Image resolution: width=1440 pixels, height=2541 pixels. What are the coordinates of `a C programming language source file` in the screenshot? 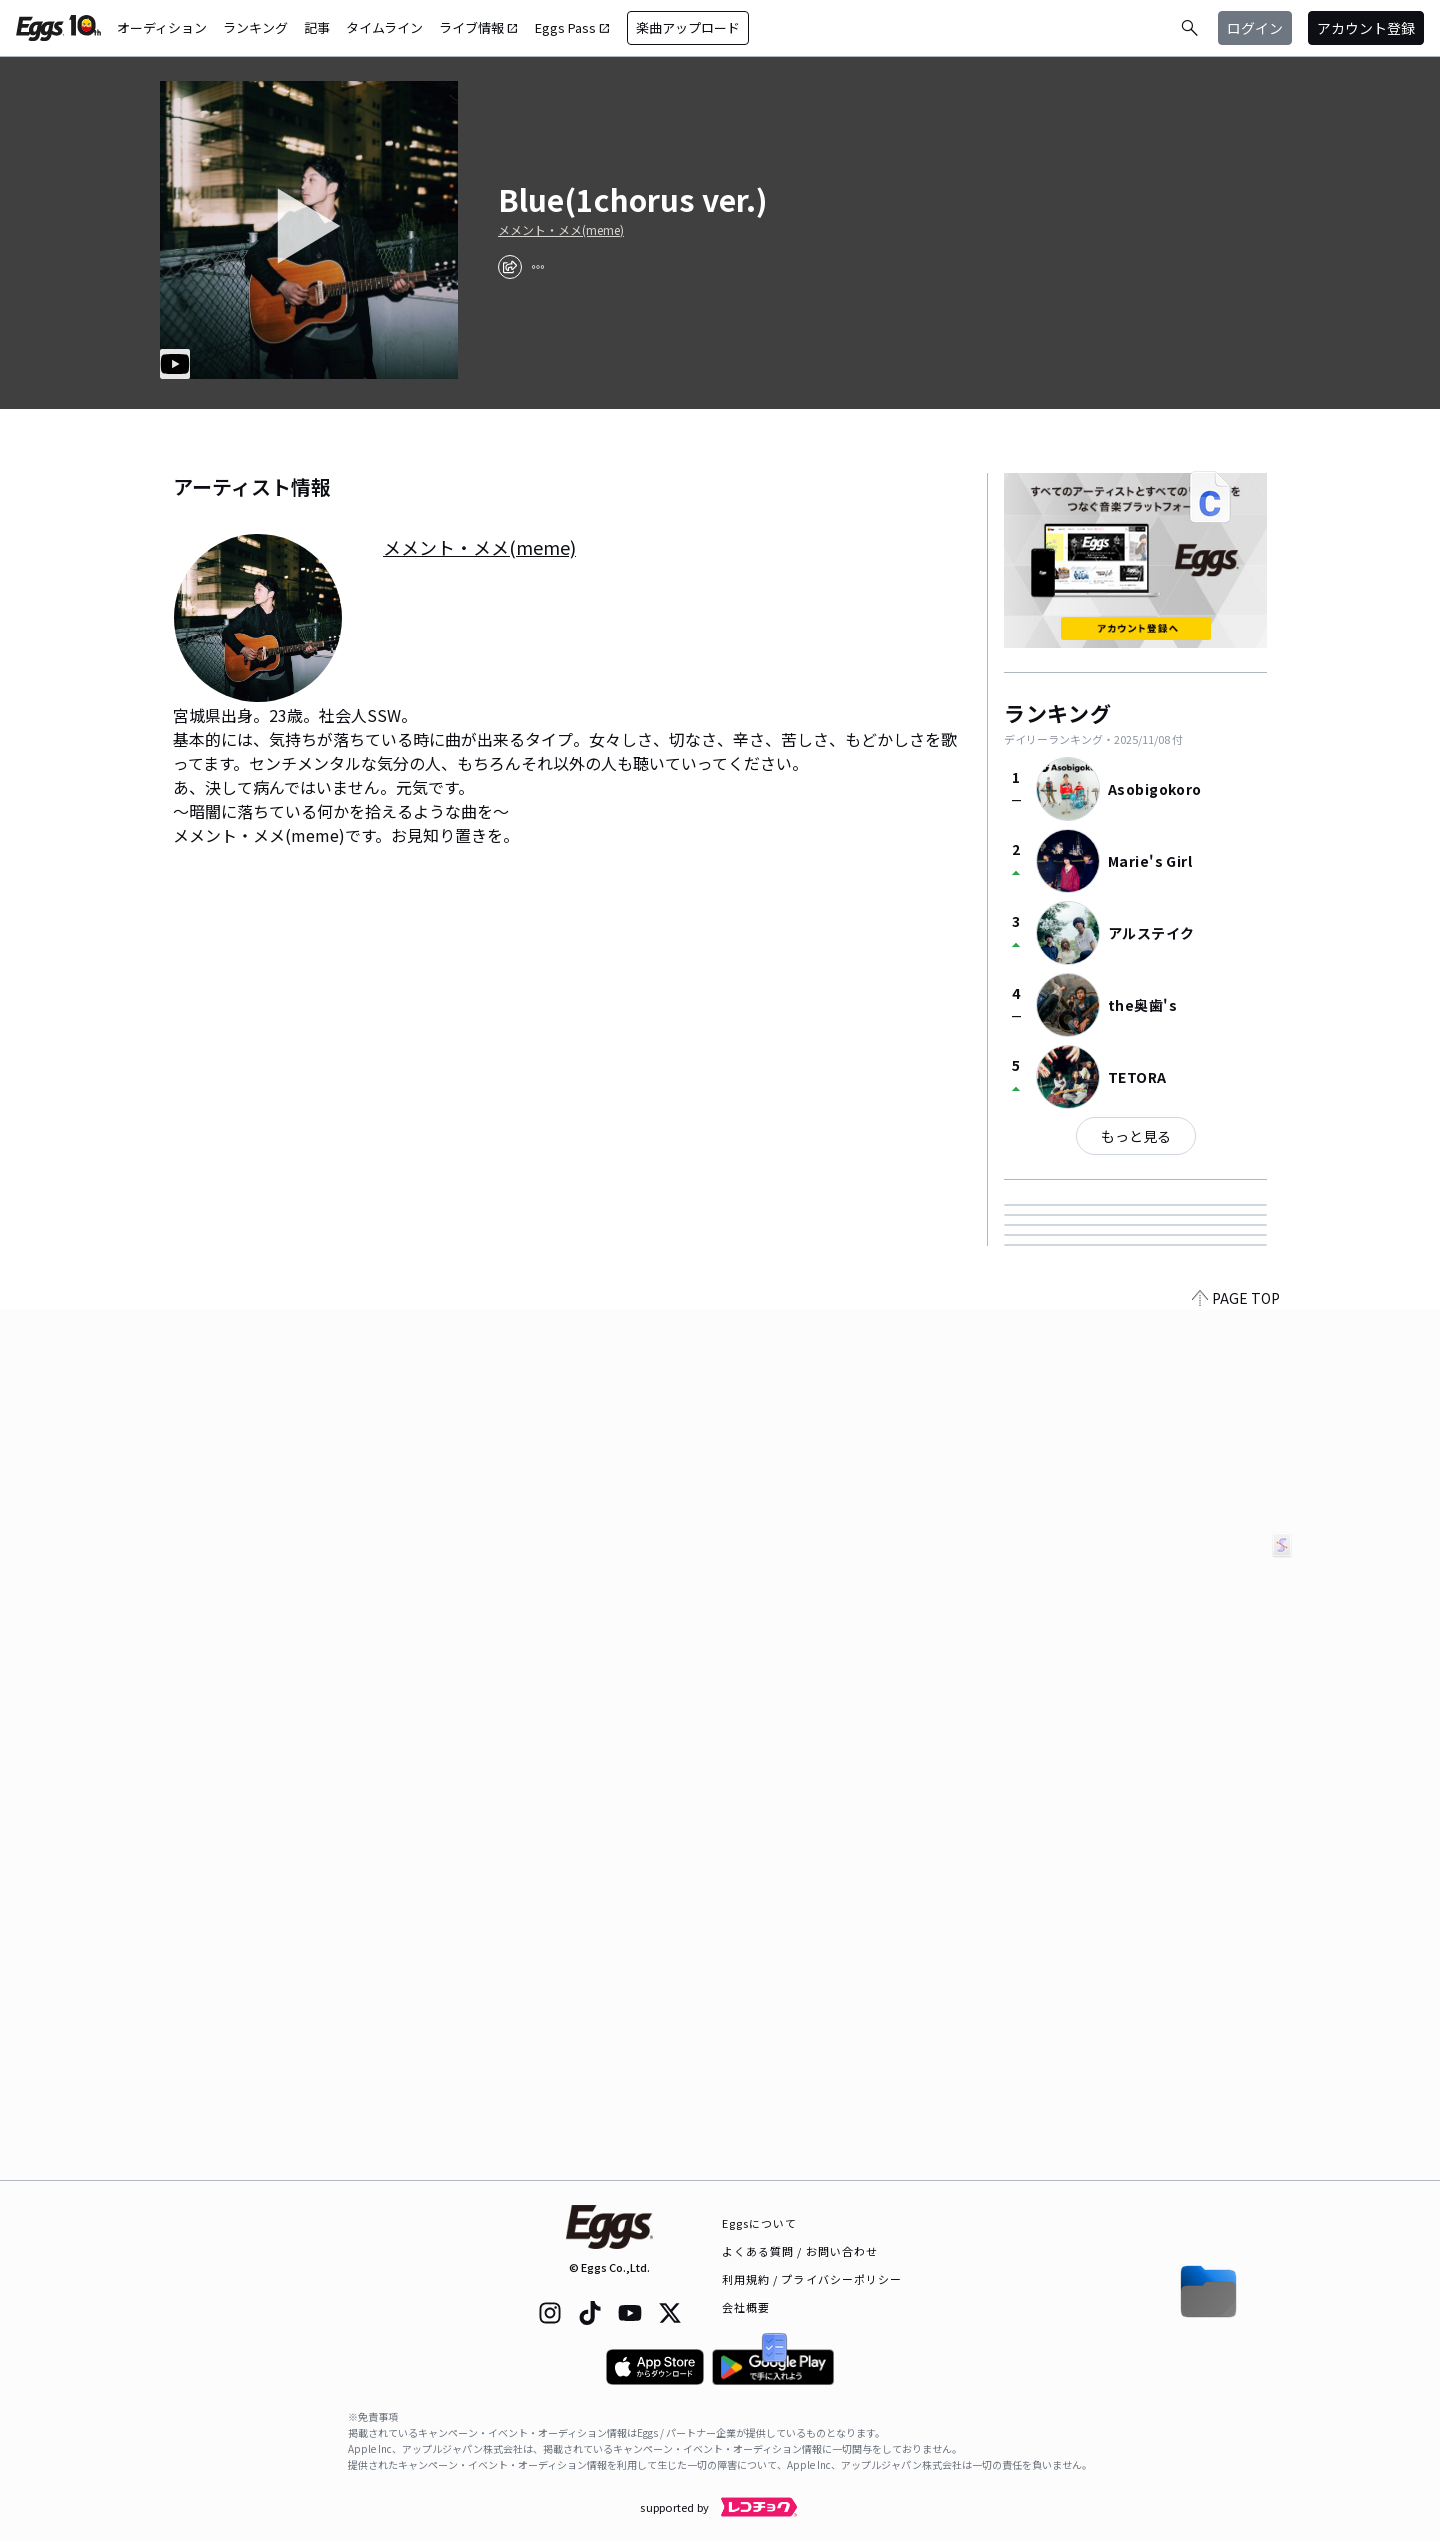 It's located at (1210, 497).